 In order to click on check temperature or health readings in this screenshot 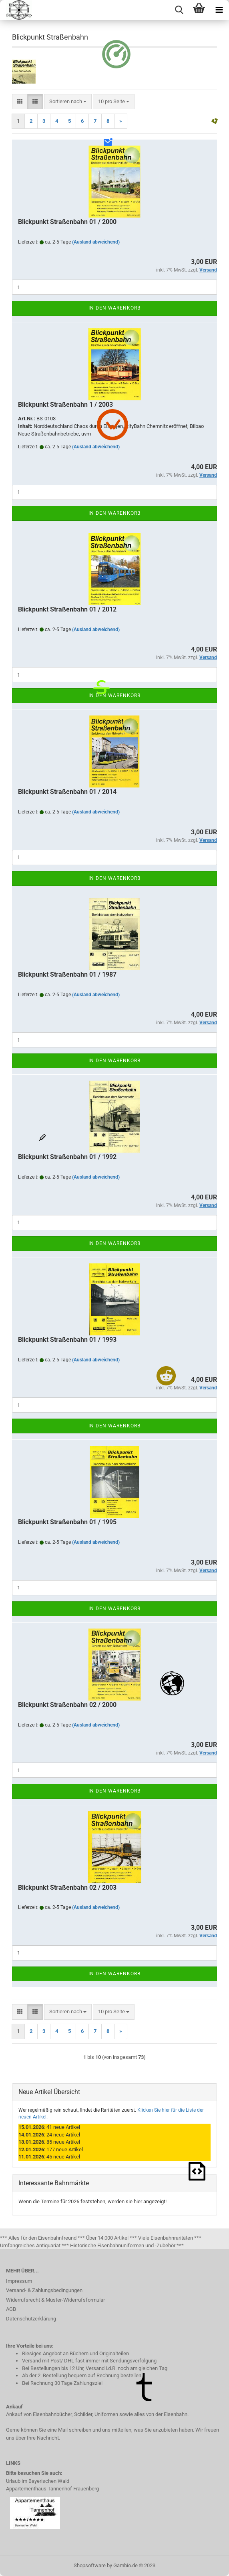, I will do `click(42, 1137)`.